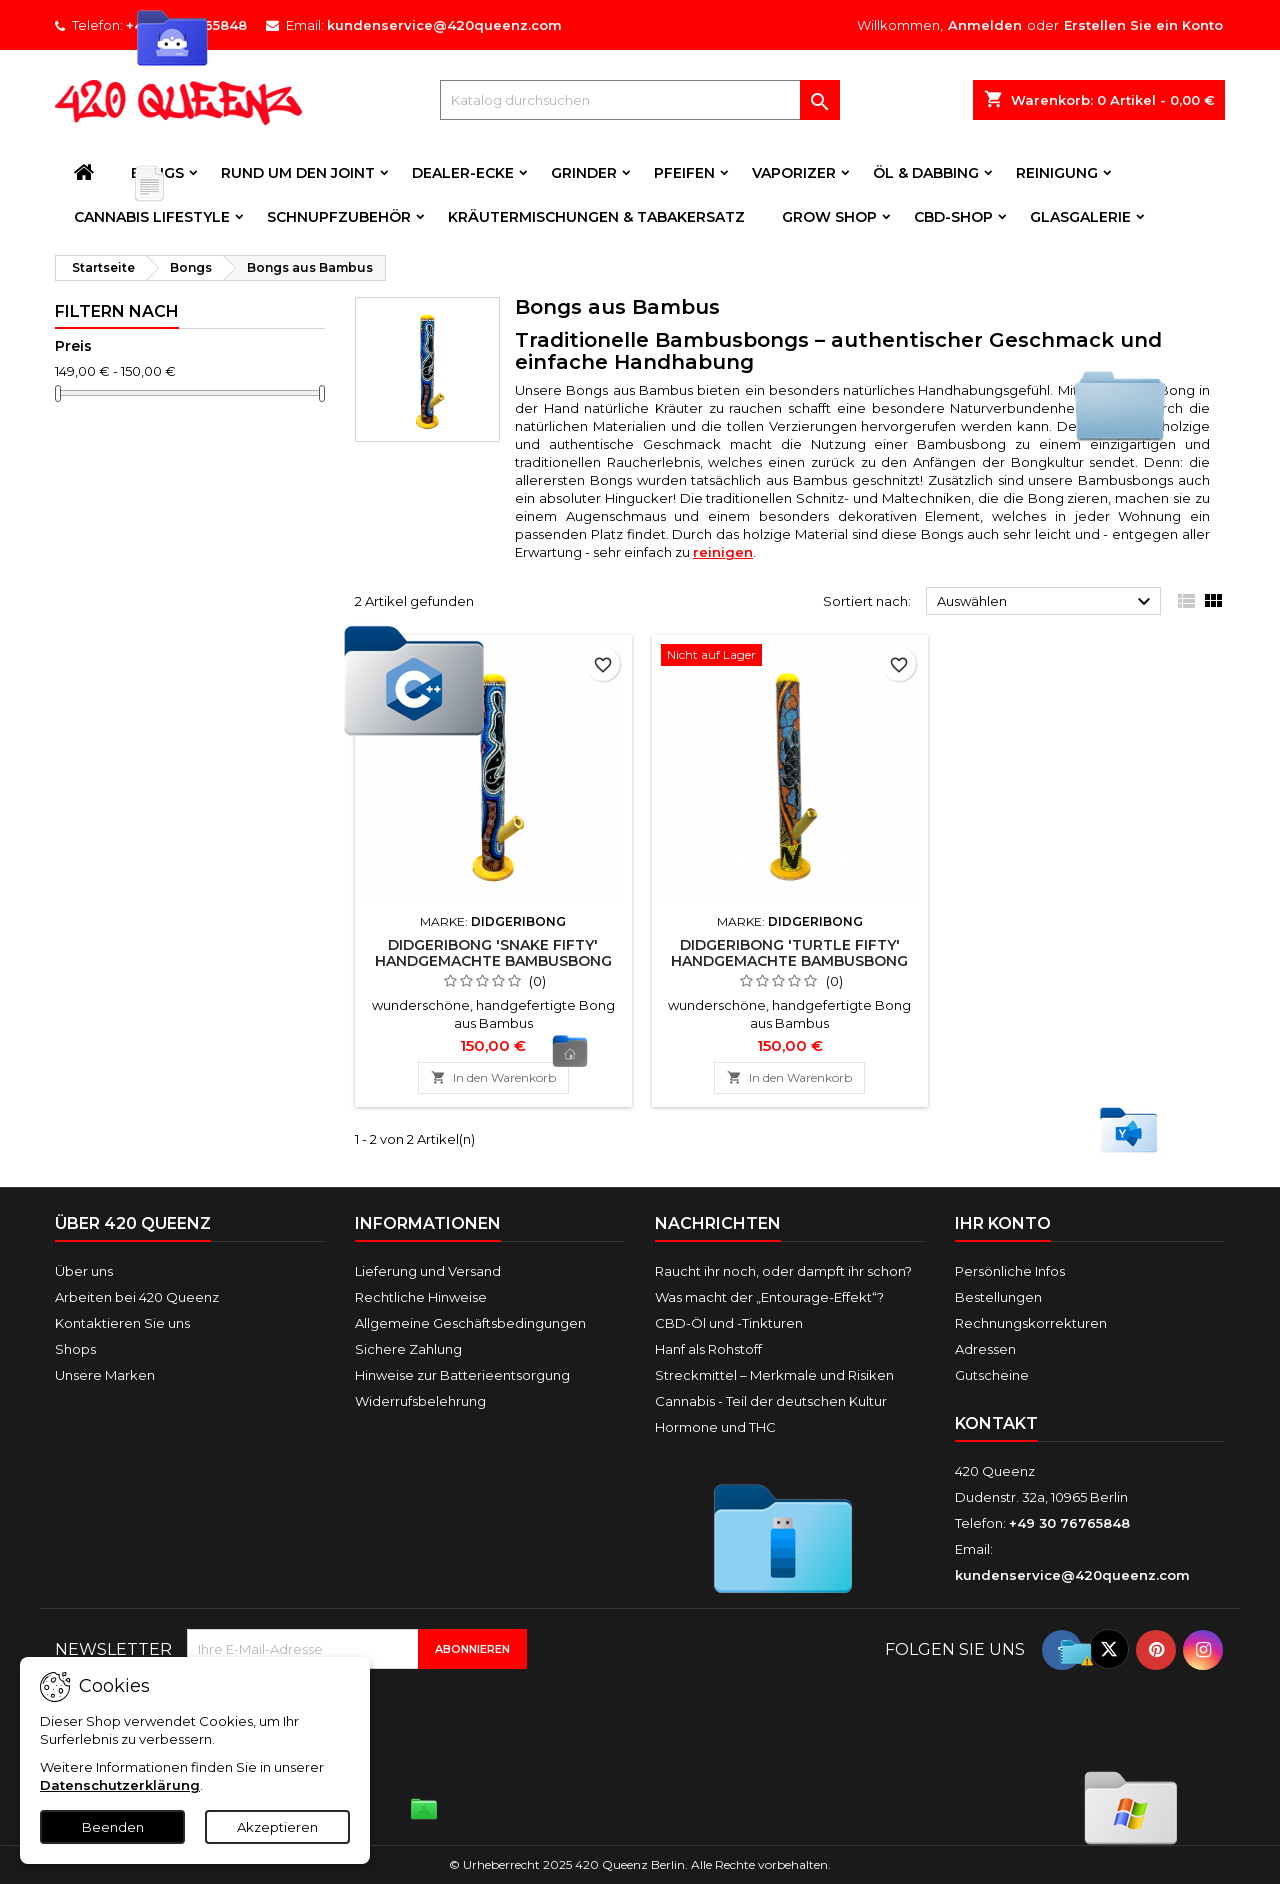 Image resolution: width=1280 pixels, height=1884 pixels. I want to click on open folder containing C++ project files, so click(413, 684).